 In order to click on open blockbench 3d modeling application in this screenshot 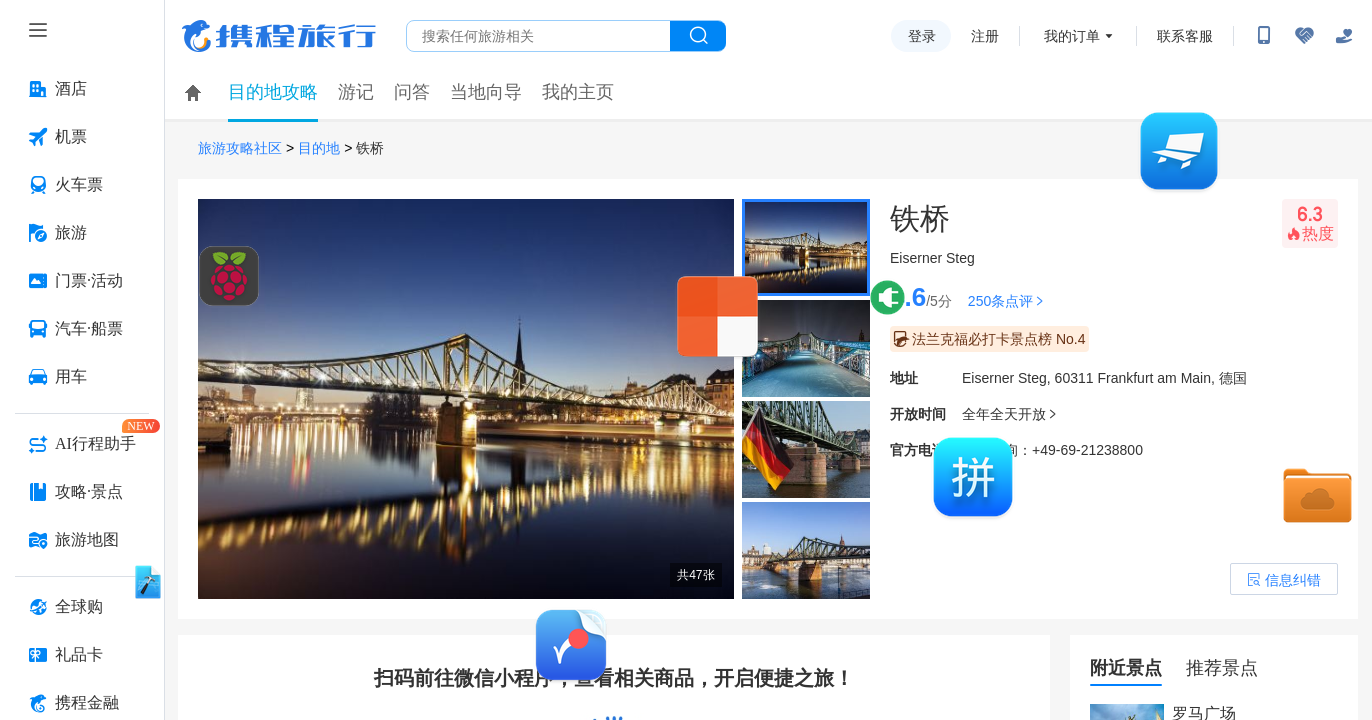, I will do `click(1179, 151)`.